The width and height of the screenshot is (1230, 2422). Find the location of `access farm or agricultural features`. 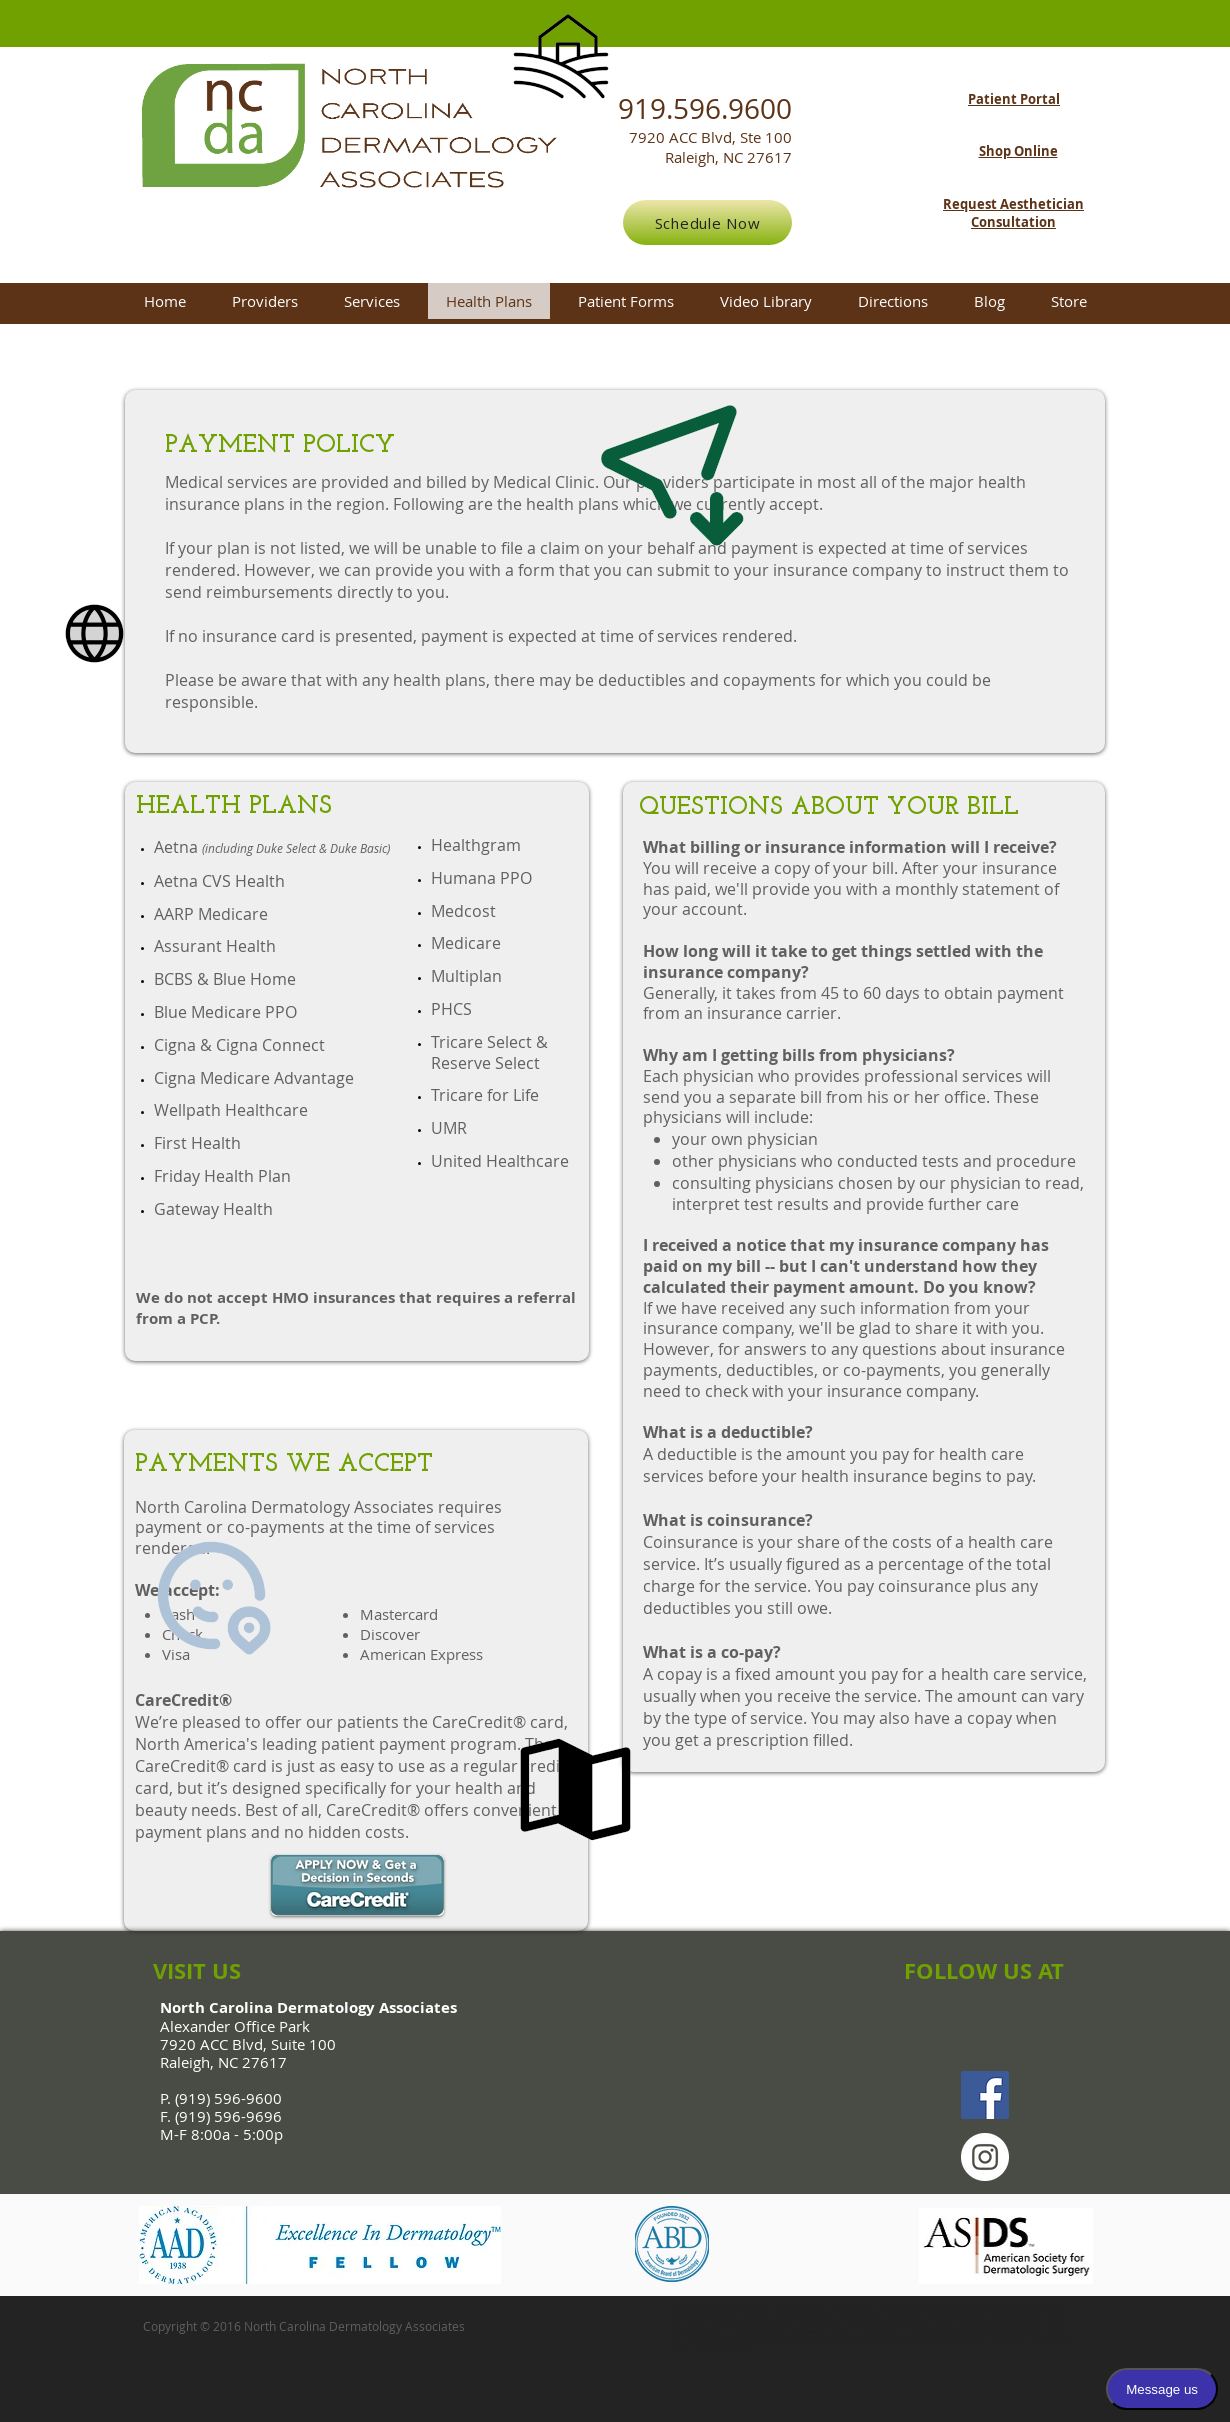

access farm or agricultural features is located at coordinates (561, 58).